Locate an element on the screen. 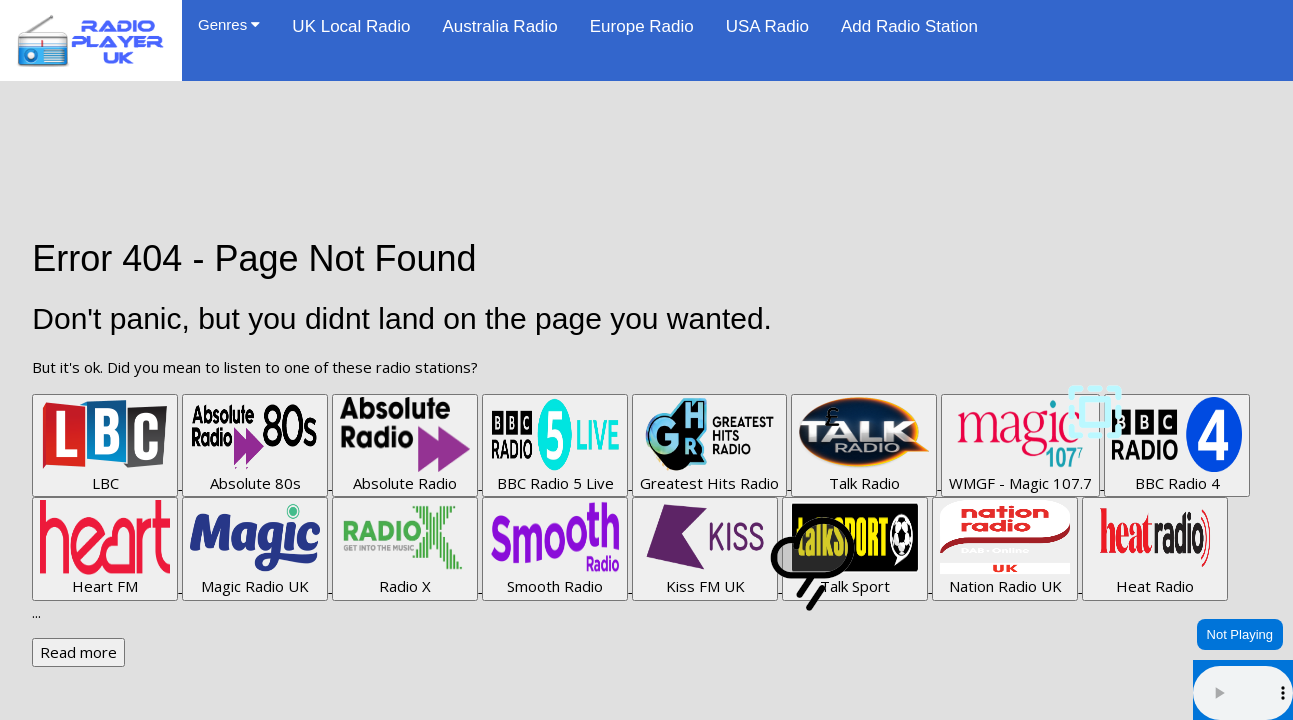 The height and width of the screenshot is (720, 1293). select all items is located at coordinates (1095, 412).